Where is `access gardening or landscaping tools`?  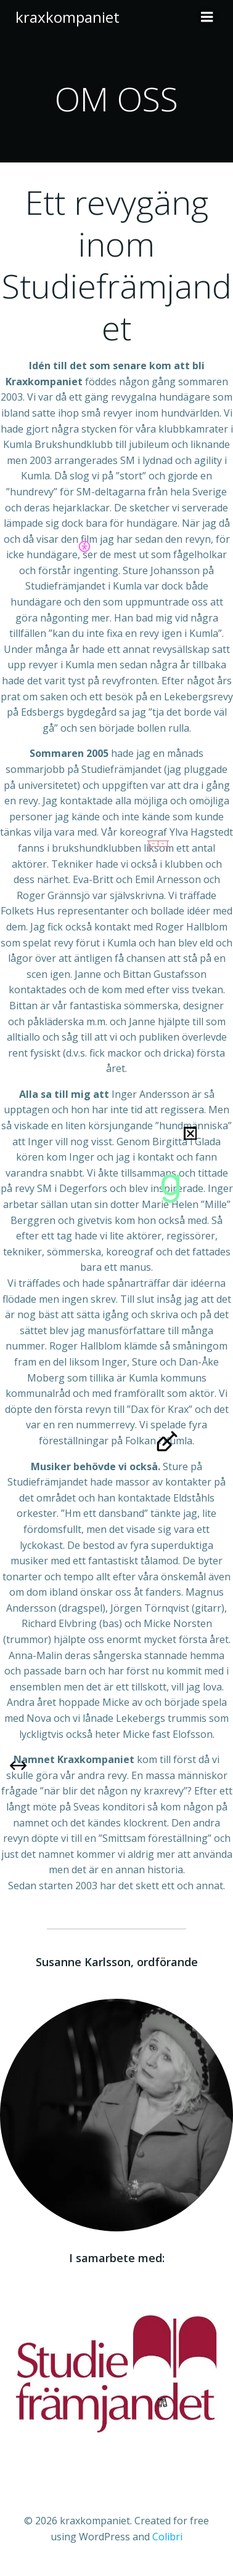
access gardening or landscaping tools is located at coordinates (166, 1441).